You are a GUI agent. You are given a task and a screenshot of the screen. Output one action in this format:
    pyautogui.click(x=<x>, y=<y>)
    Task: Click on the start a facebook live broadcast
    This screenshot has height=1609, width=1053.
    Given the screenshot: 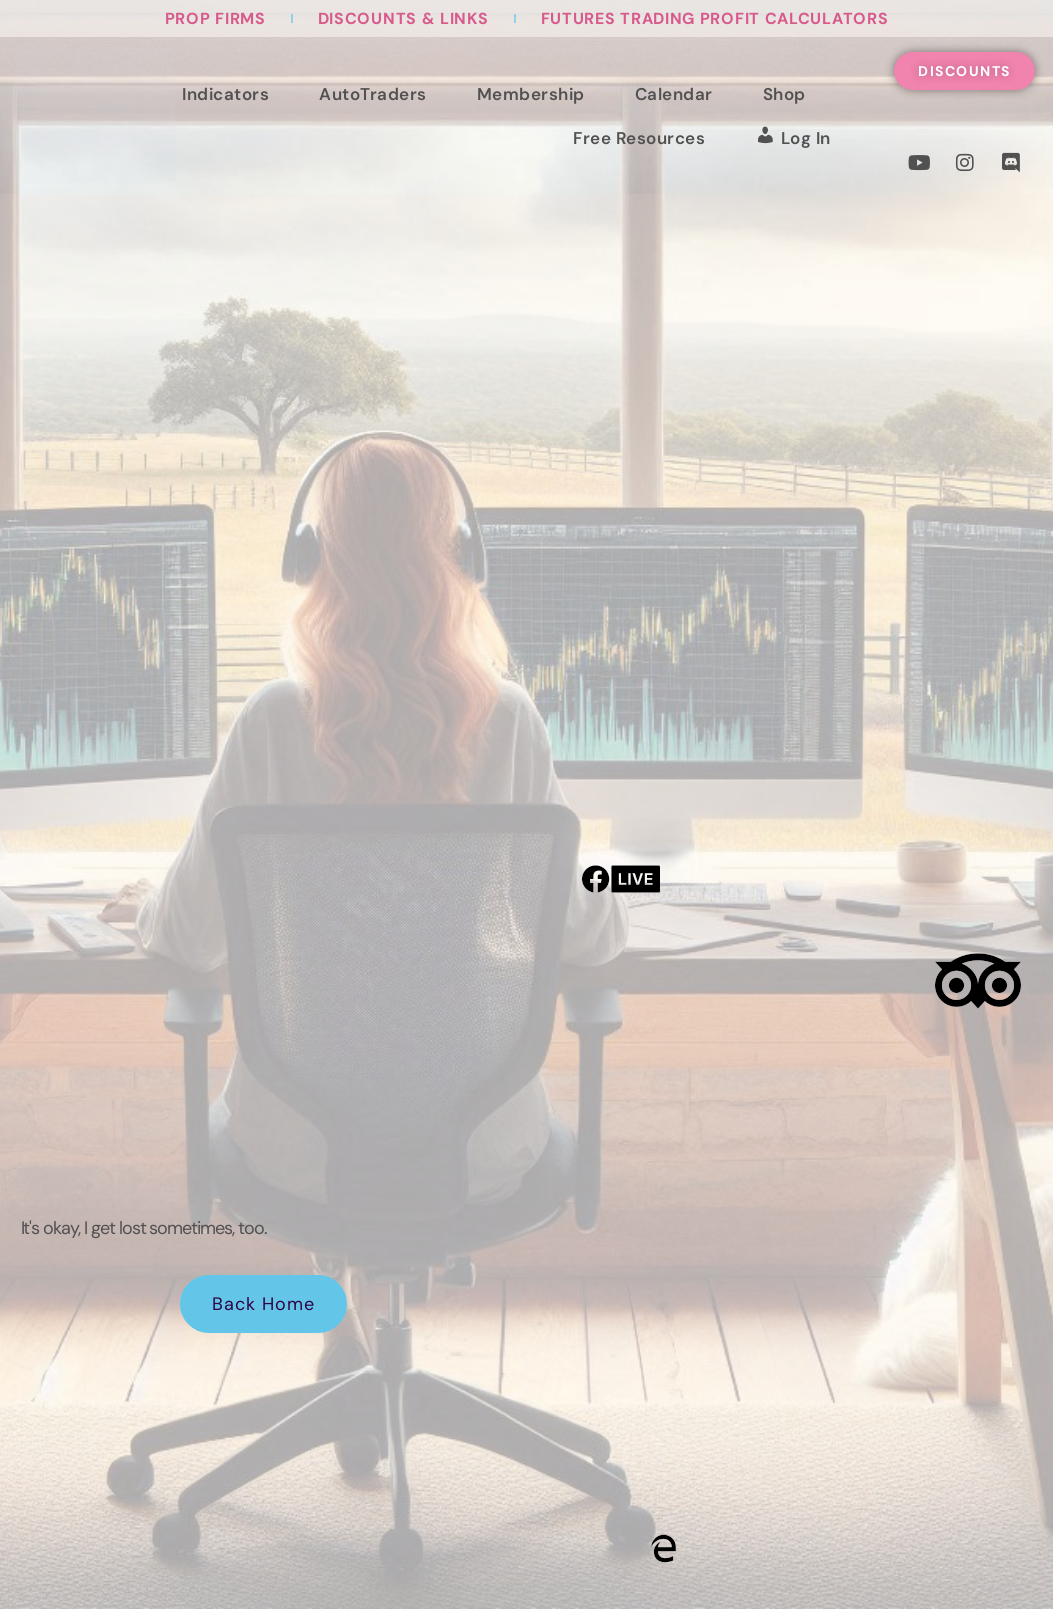 What is the action you would take?
    pyautogui.click(x=621, y=879)
    